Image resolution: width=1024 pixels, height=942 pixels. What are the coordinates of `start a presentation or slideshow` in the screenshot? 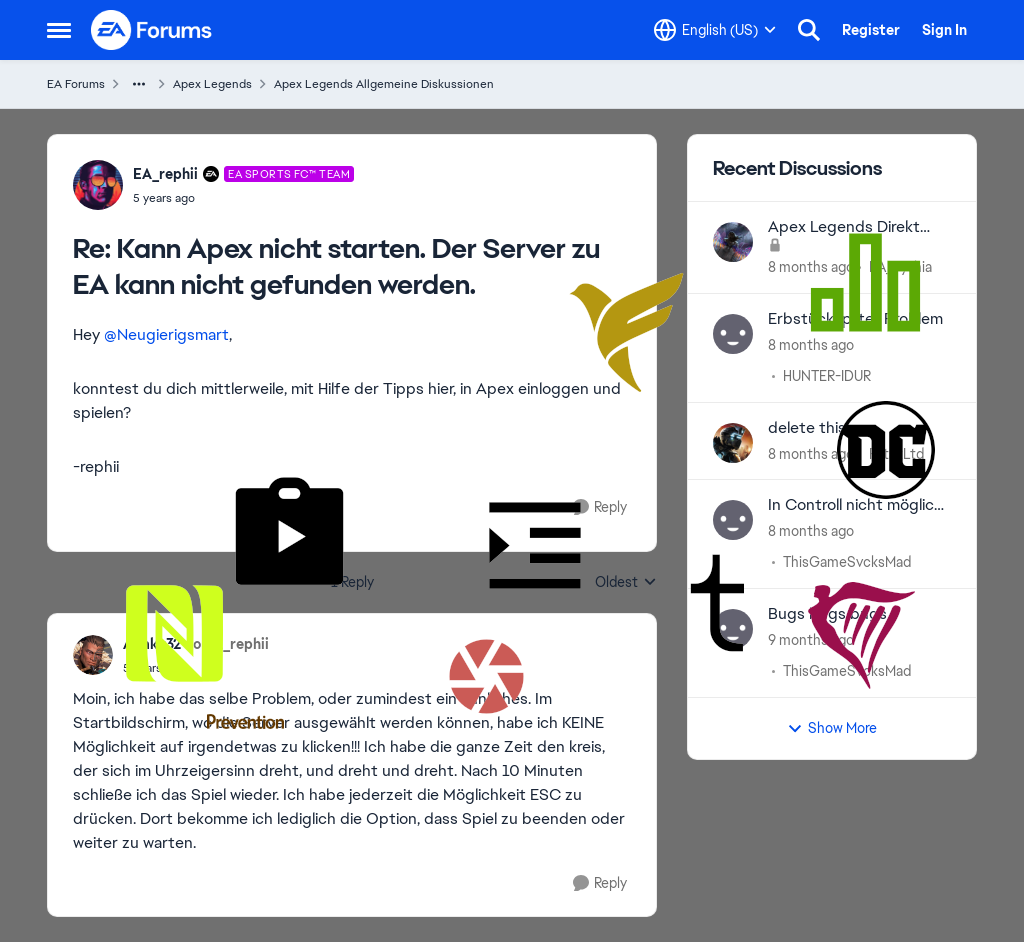 It's located at (289, 536).